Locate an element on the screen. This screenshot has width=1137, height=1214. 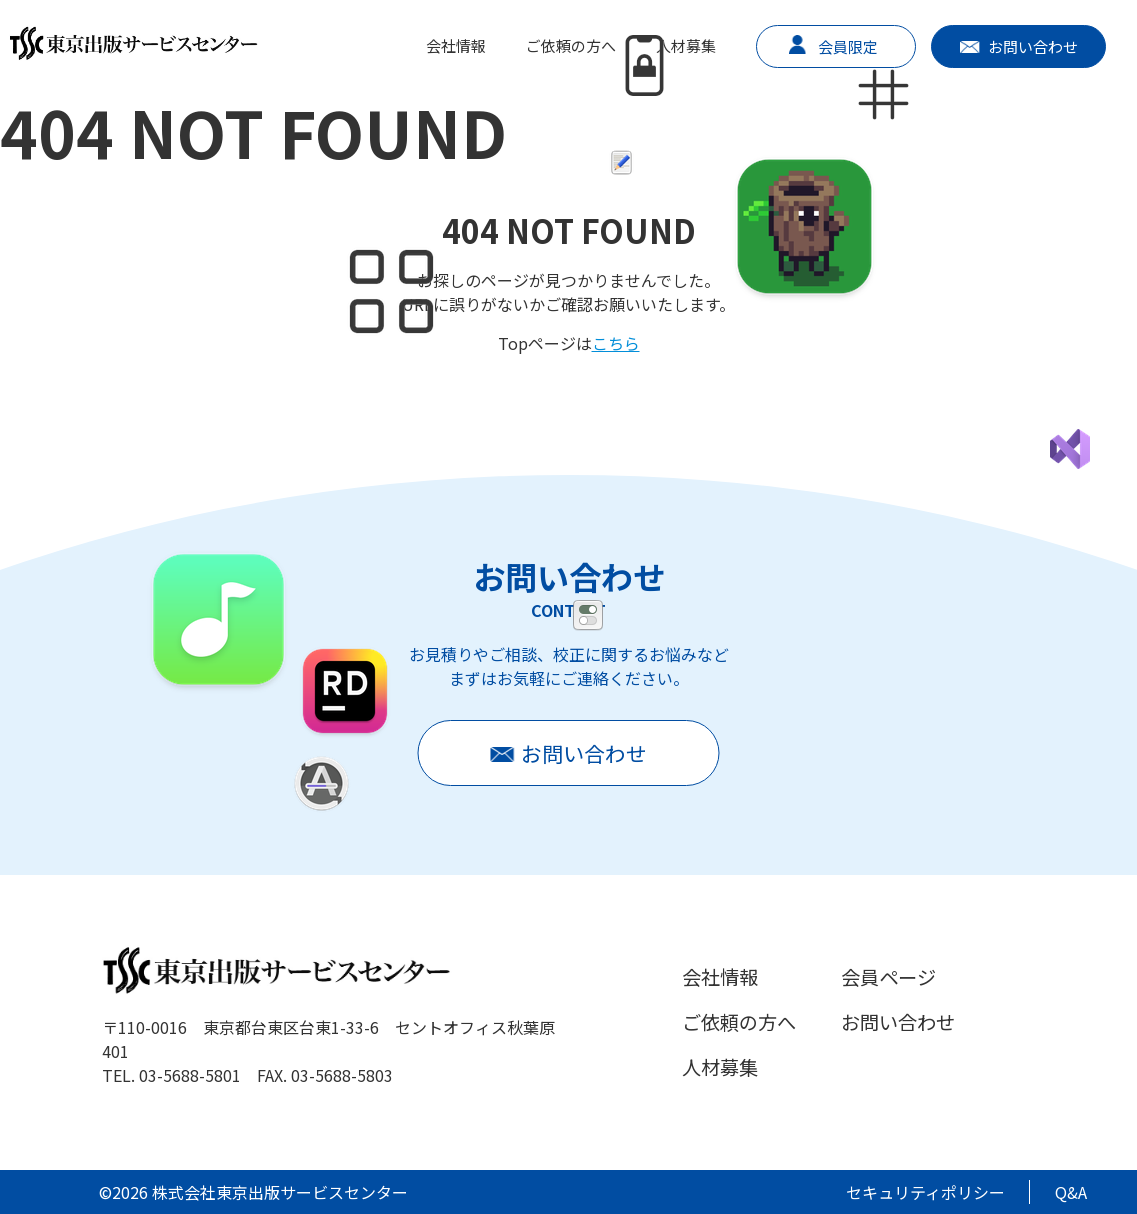
open gnome tweaks settings is located at coordinates (588, 615).